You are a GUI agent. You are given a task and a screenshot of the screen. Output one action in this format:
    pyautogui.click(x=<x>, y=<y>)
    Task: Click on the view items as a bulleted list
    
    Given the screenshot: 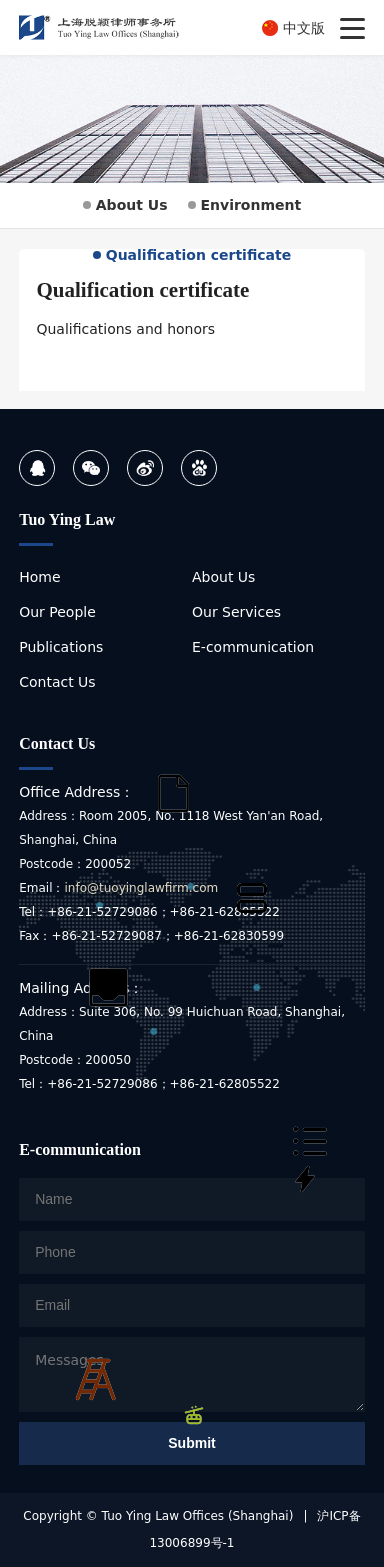 What is the action you would take?
    pyautogui.click(x=310, y=1141)
    